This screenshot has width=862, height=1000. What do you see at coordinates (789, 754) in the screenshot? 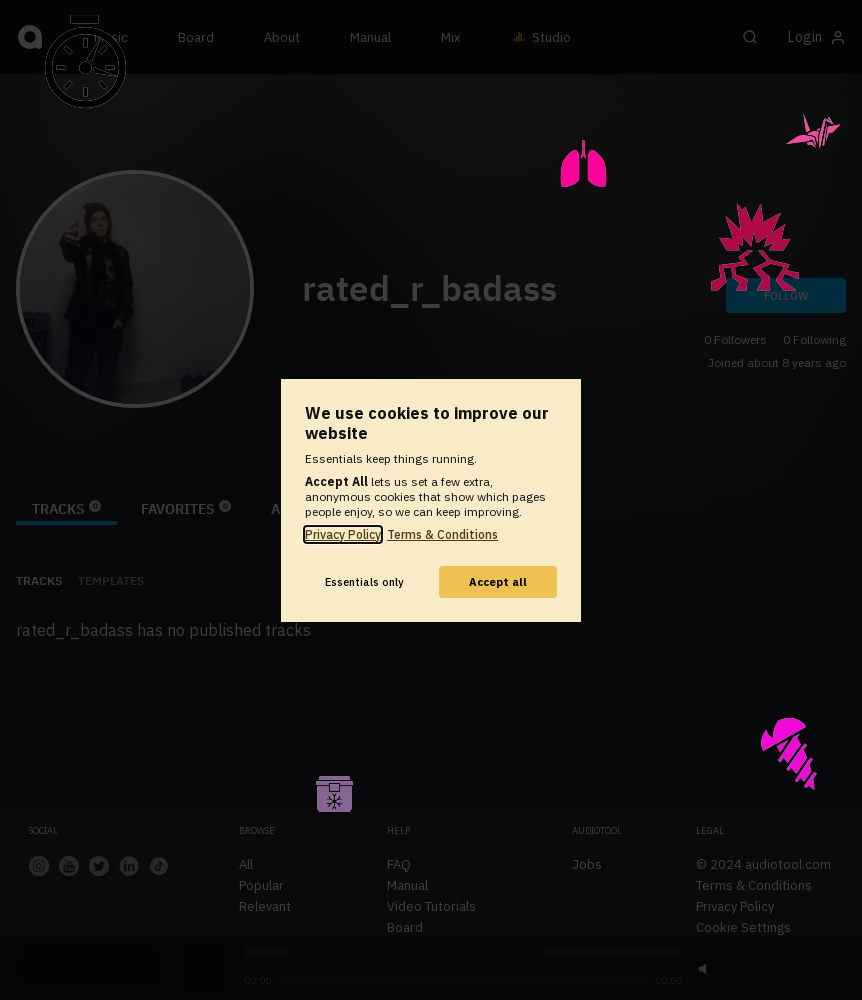
I see `hardware or tools category` at bounding box center [789, 754].